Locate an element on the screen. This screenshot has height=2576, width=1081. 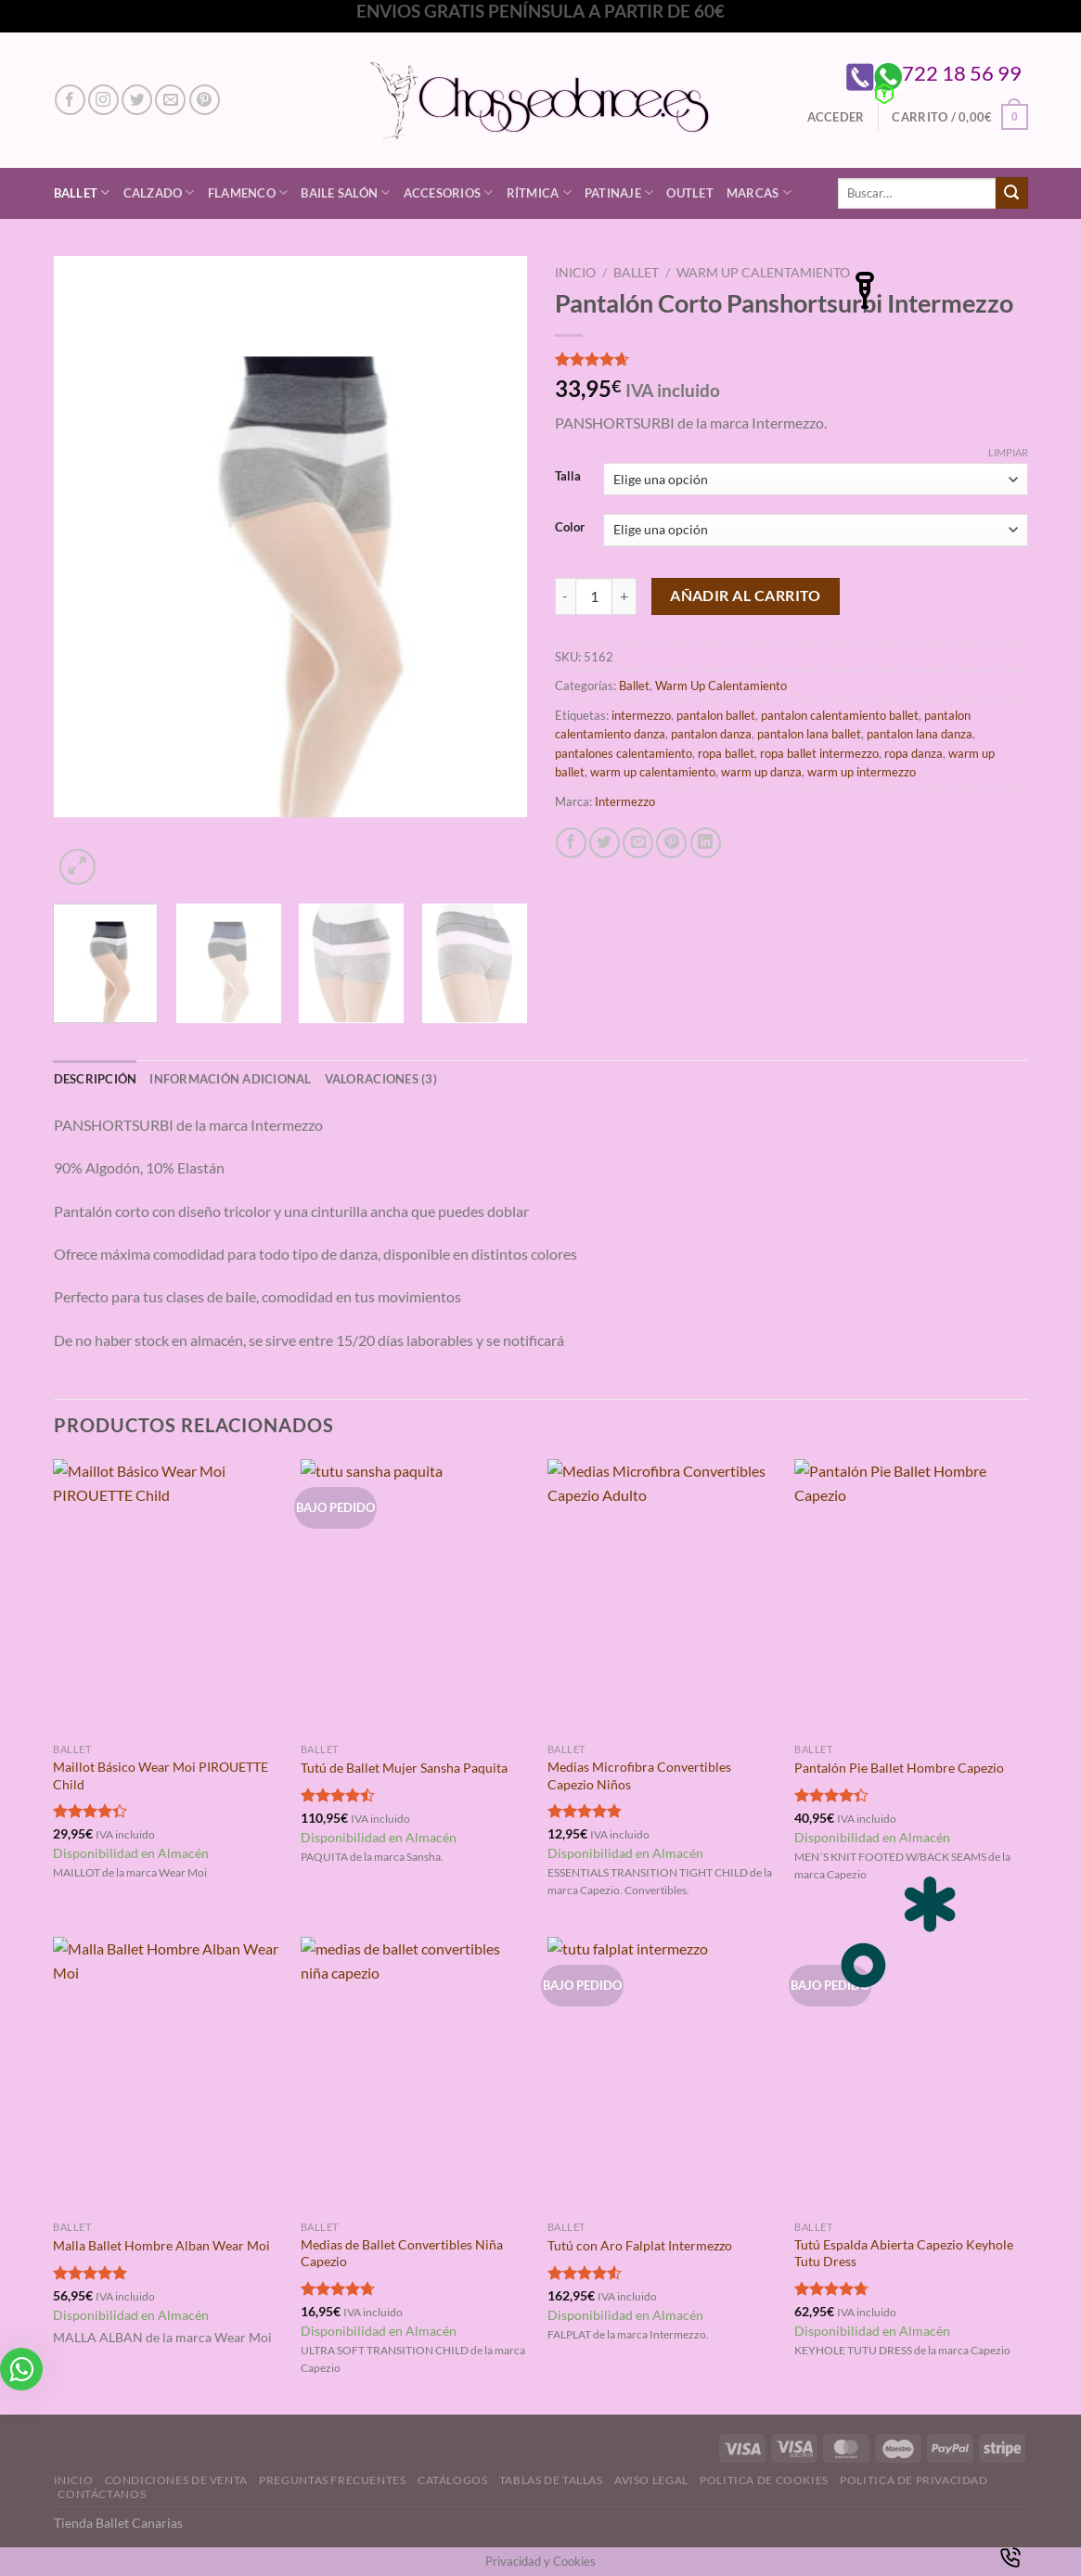
make a phone call is located at coordinates (1010, 2557).